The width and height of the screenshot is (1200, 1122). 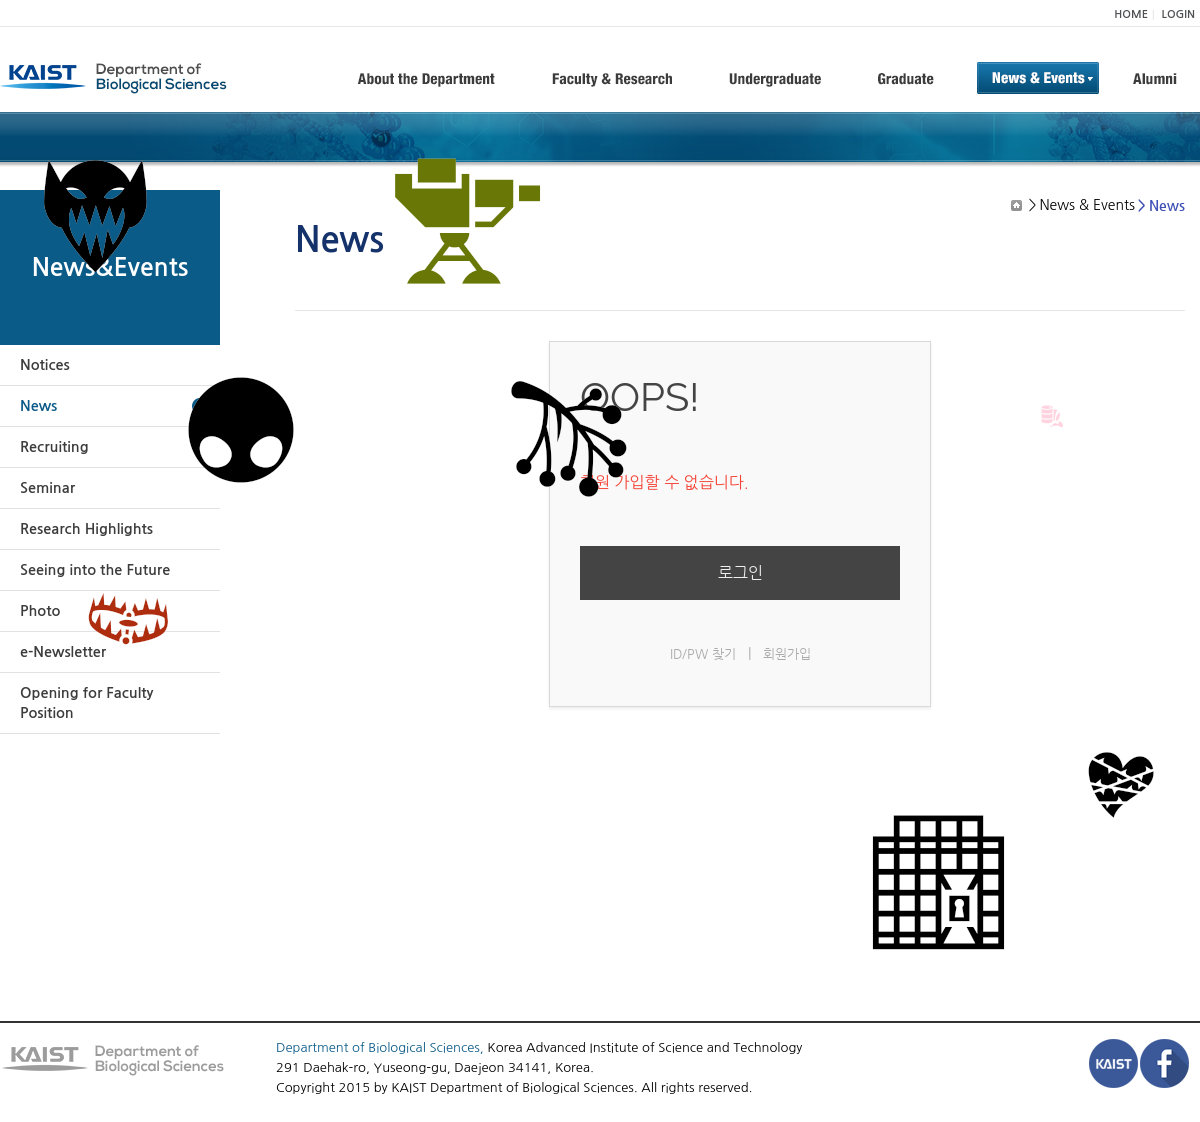 I want to click on deploy automated defense turret, so click(x=467, y=216).